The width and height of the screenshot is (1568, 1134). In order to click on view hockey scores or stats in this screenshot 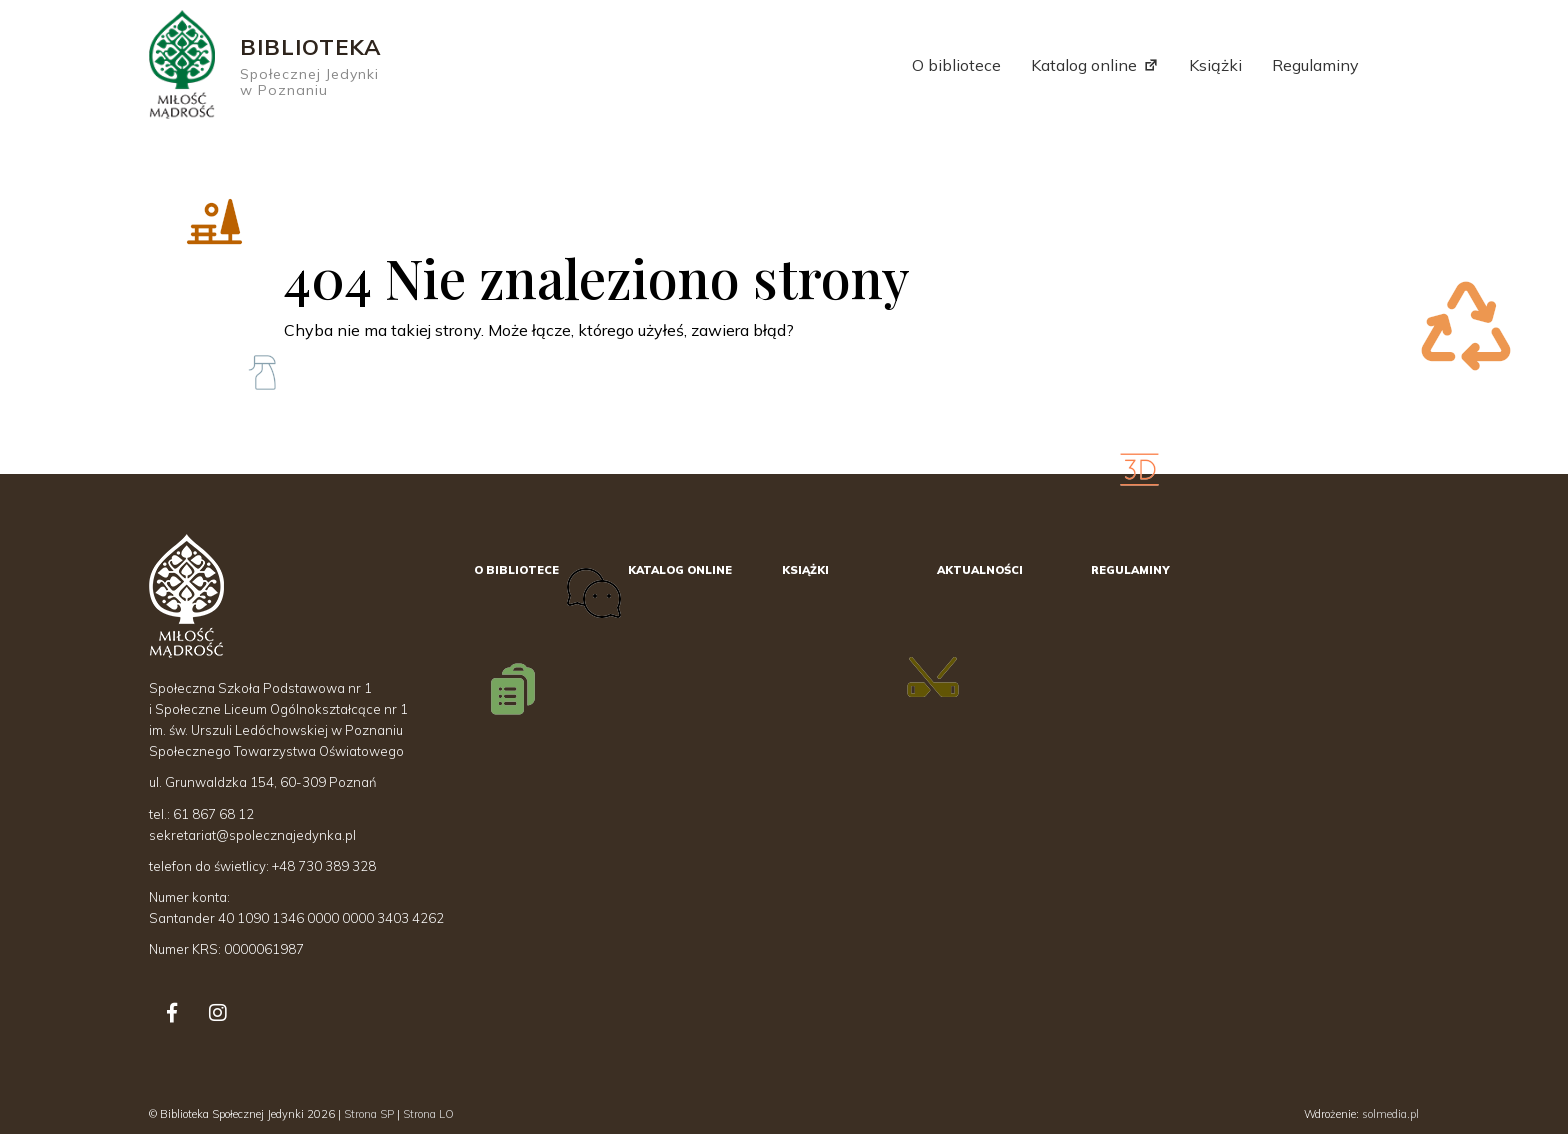, I will do `click(933, 677)`.